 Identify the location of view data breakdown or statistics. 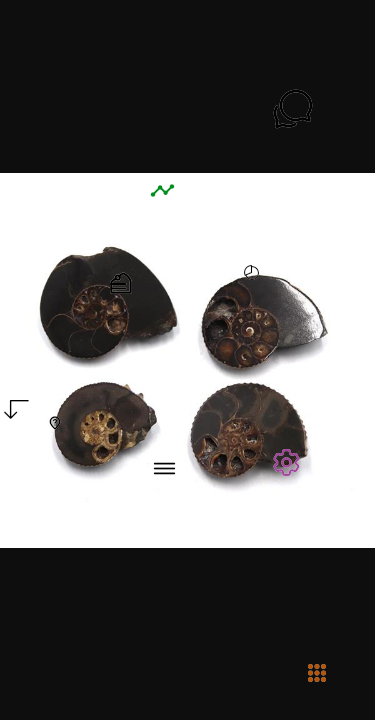
(251, 272).